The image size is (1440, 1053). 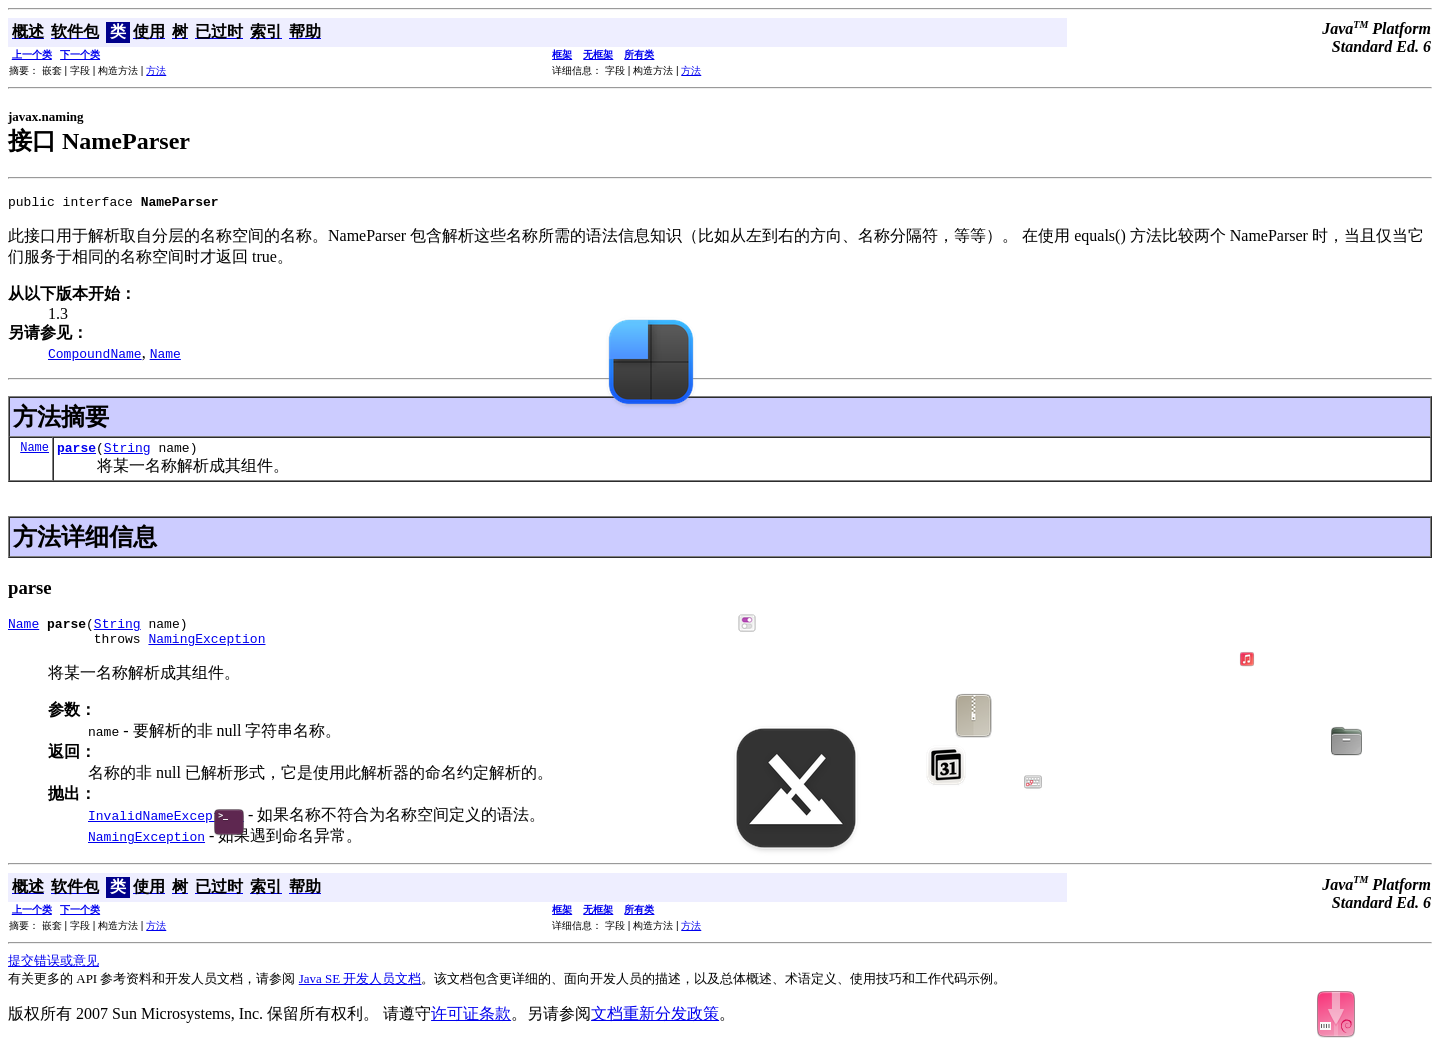 What do you see at coordinates (1346, 740) in the screenshot?
I see `open the file manager` at bounding box center [1346, 740].